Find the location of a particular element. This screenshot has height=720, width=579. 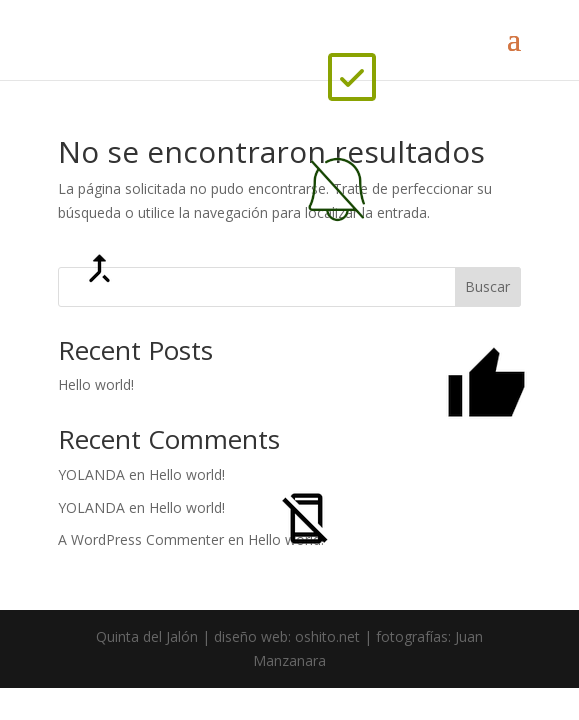

mark a task or item as complete is located at coordinates (352, 77).